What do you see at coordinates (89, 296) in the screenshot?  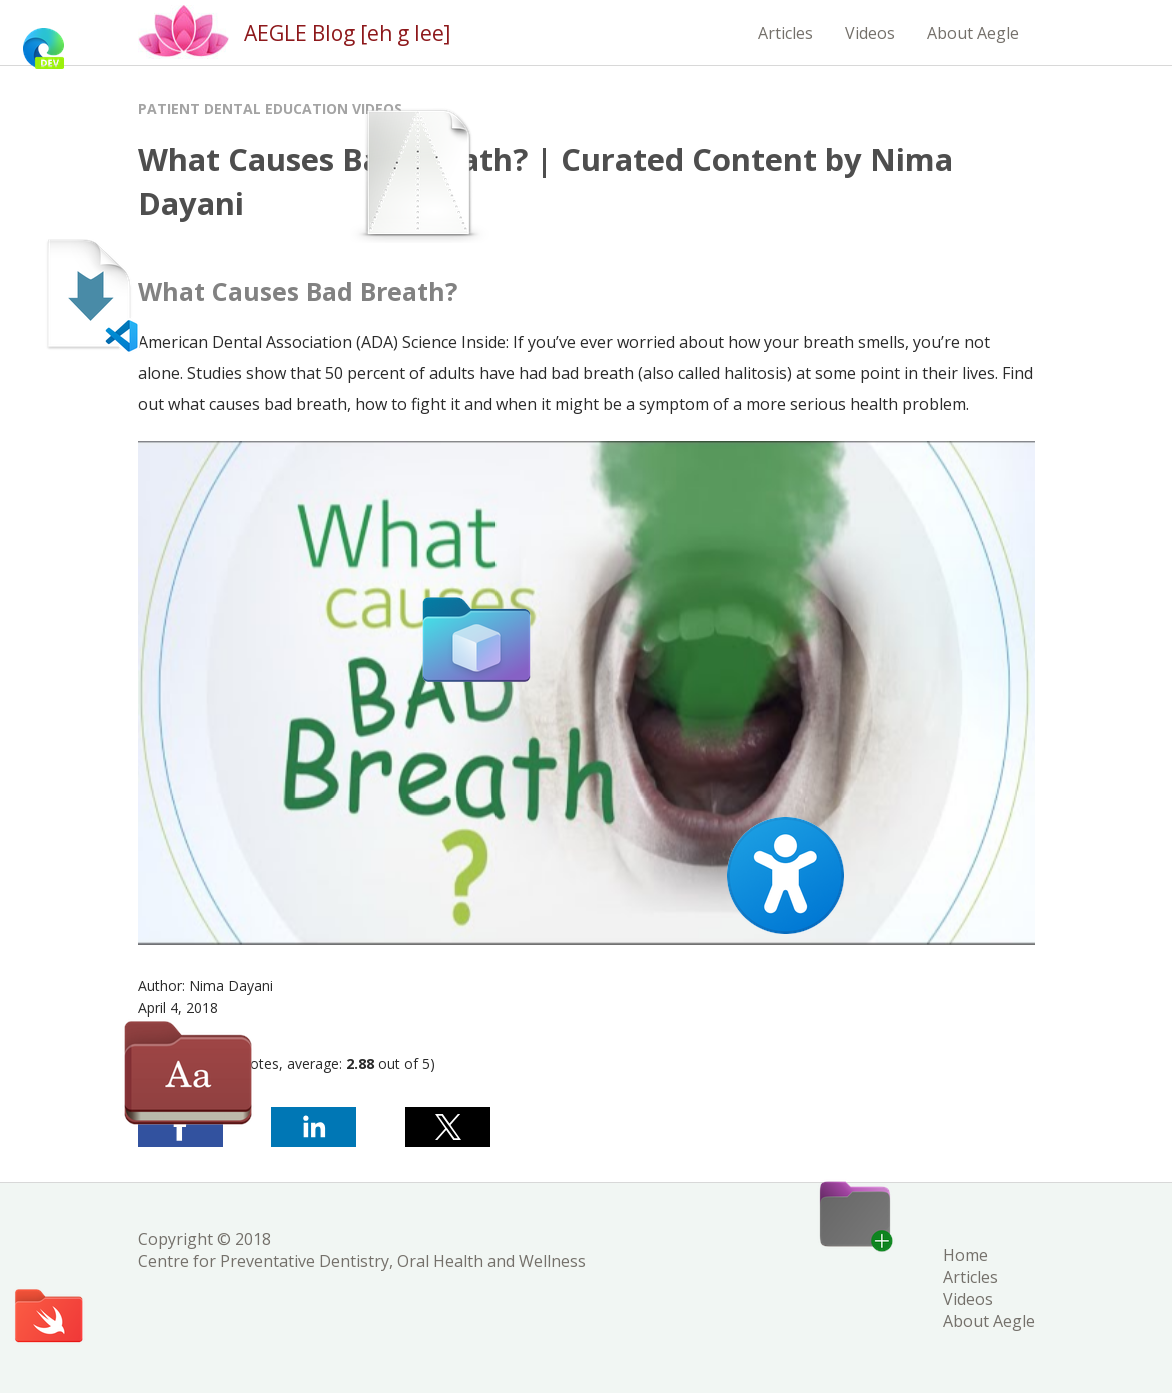 I see `open or preview a markdown file` at bounding box center [89, 296].